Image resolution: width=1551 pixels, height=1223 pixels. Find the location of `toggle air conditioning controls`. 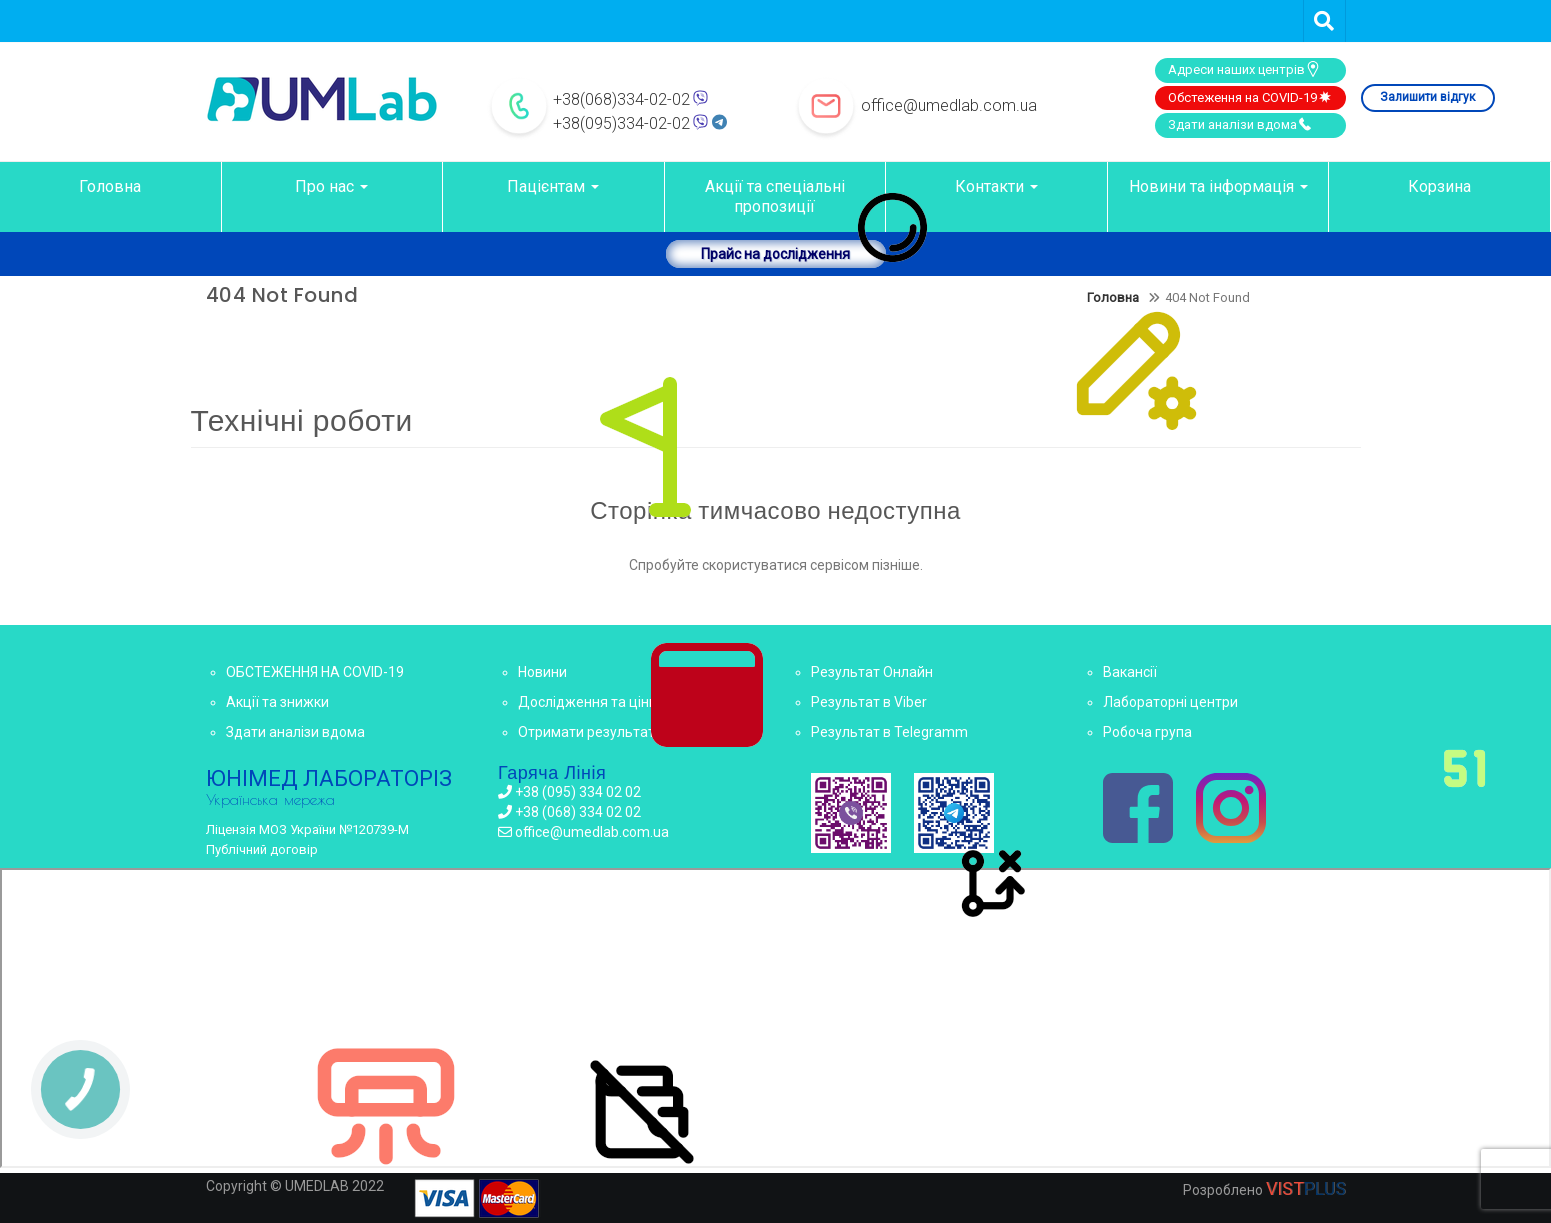

toggle air conditioning controls is located at coordinates (386, 1103).